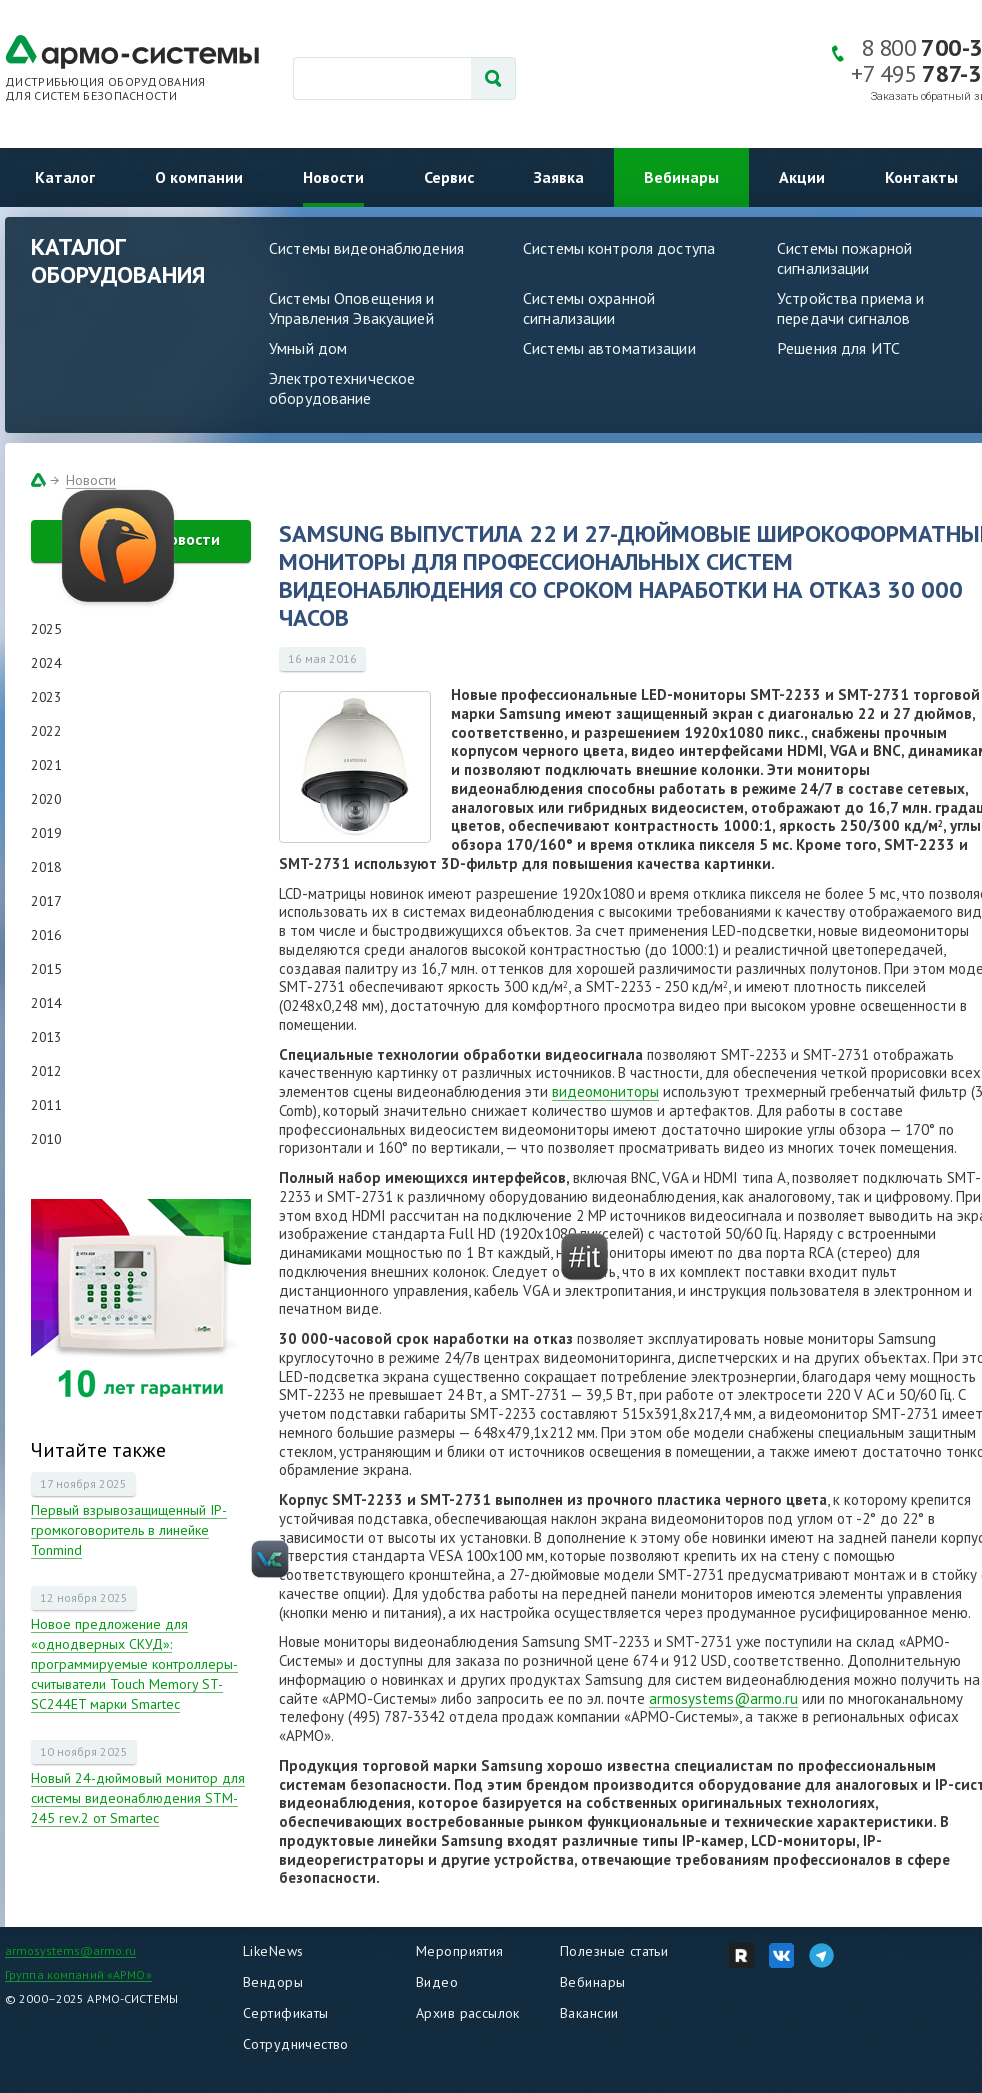 This screenshot has width=982, height=2093. What do you see at coordinates (270, 1559) in the screenshot?
I see `open veracrypt disk encryption app` at bounding box center [270, 1559].